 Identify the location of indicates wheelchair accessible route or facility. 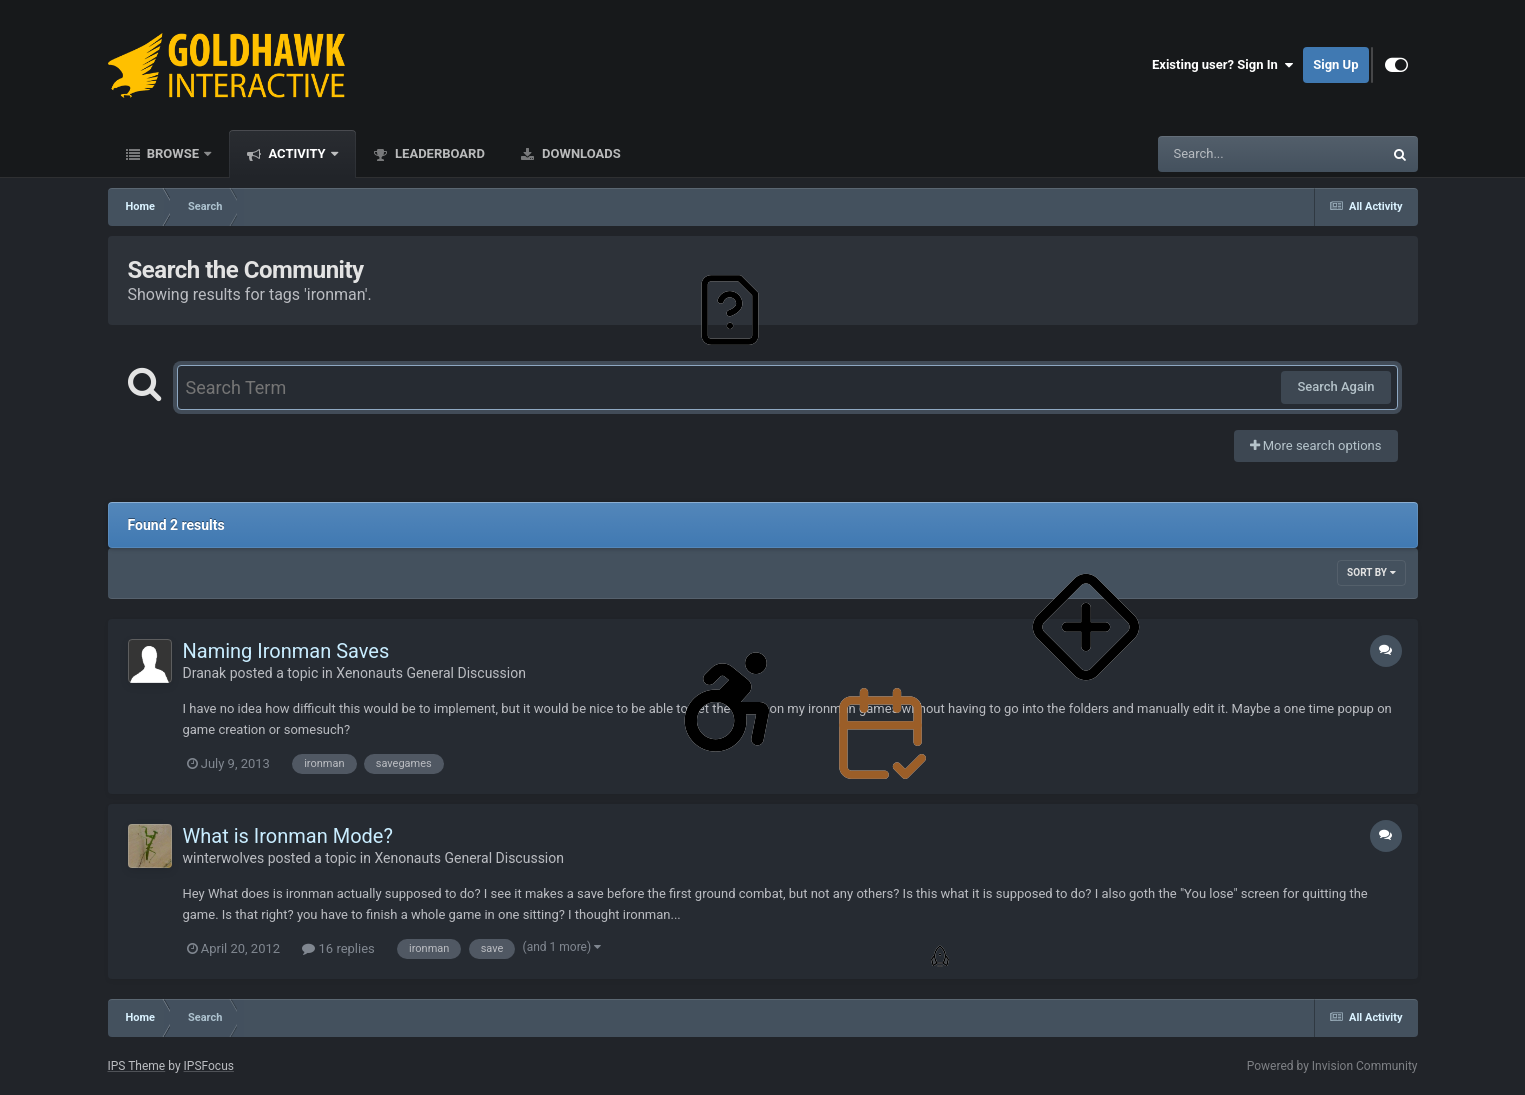
(728, 702).